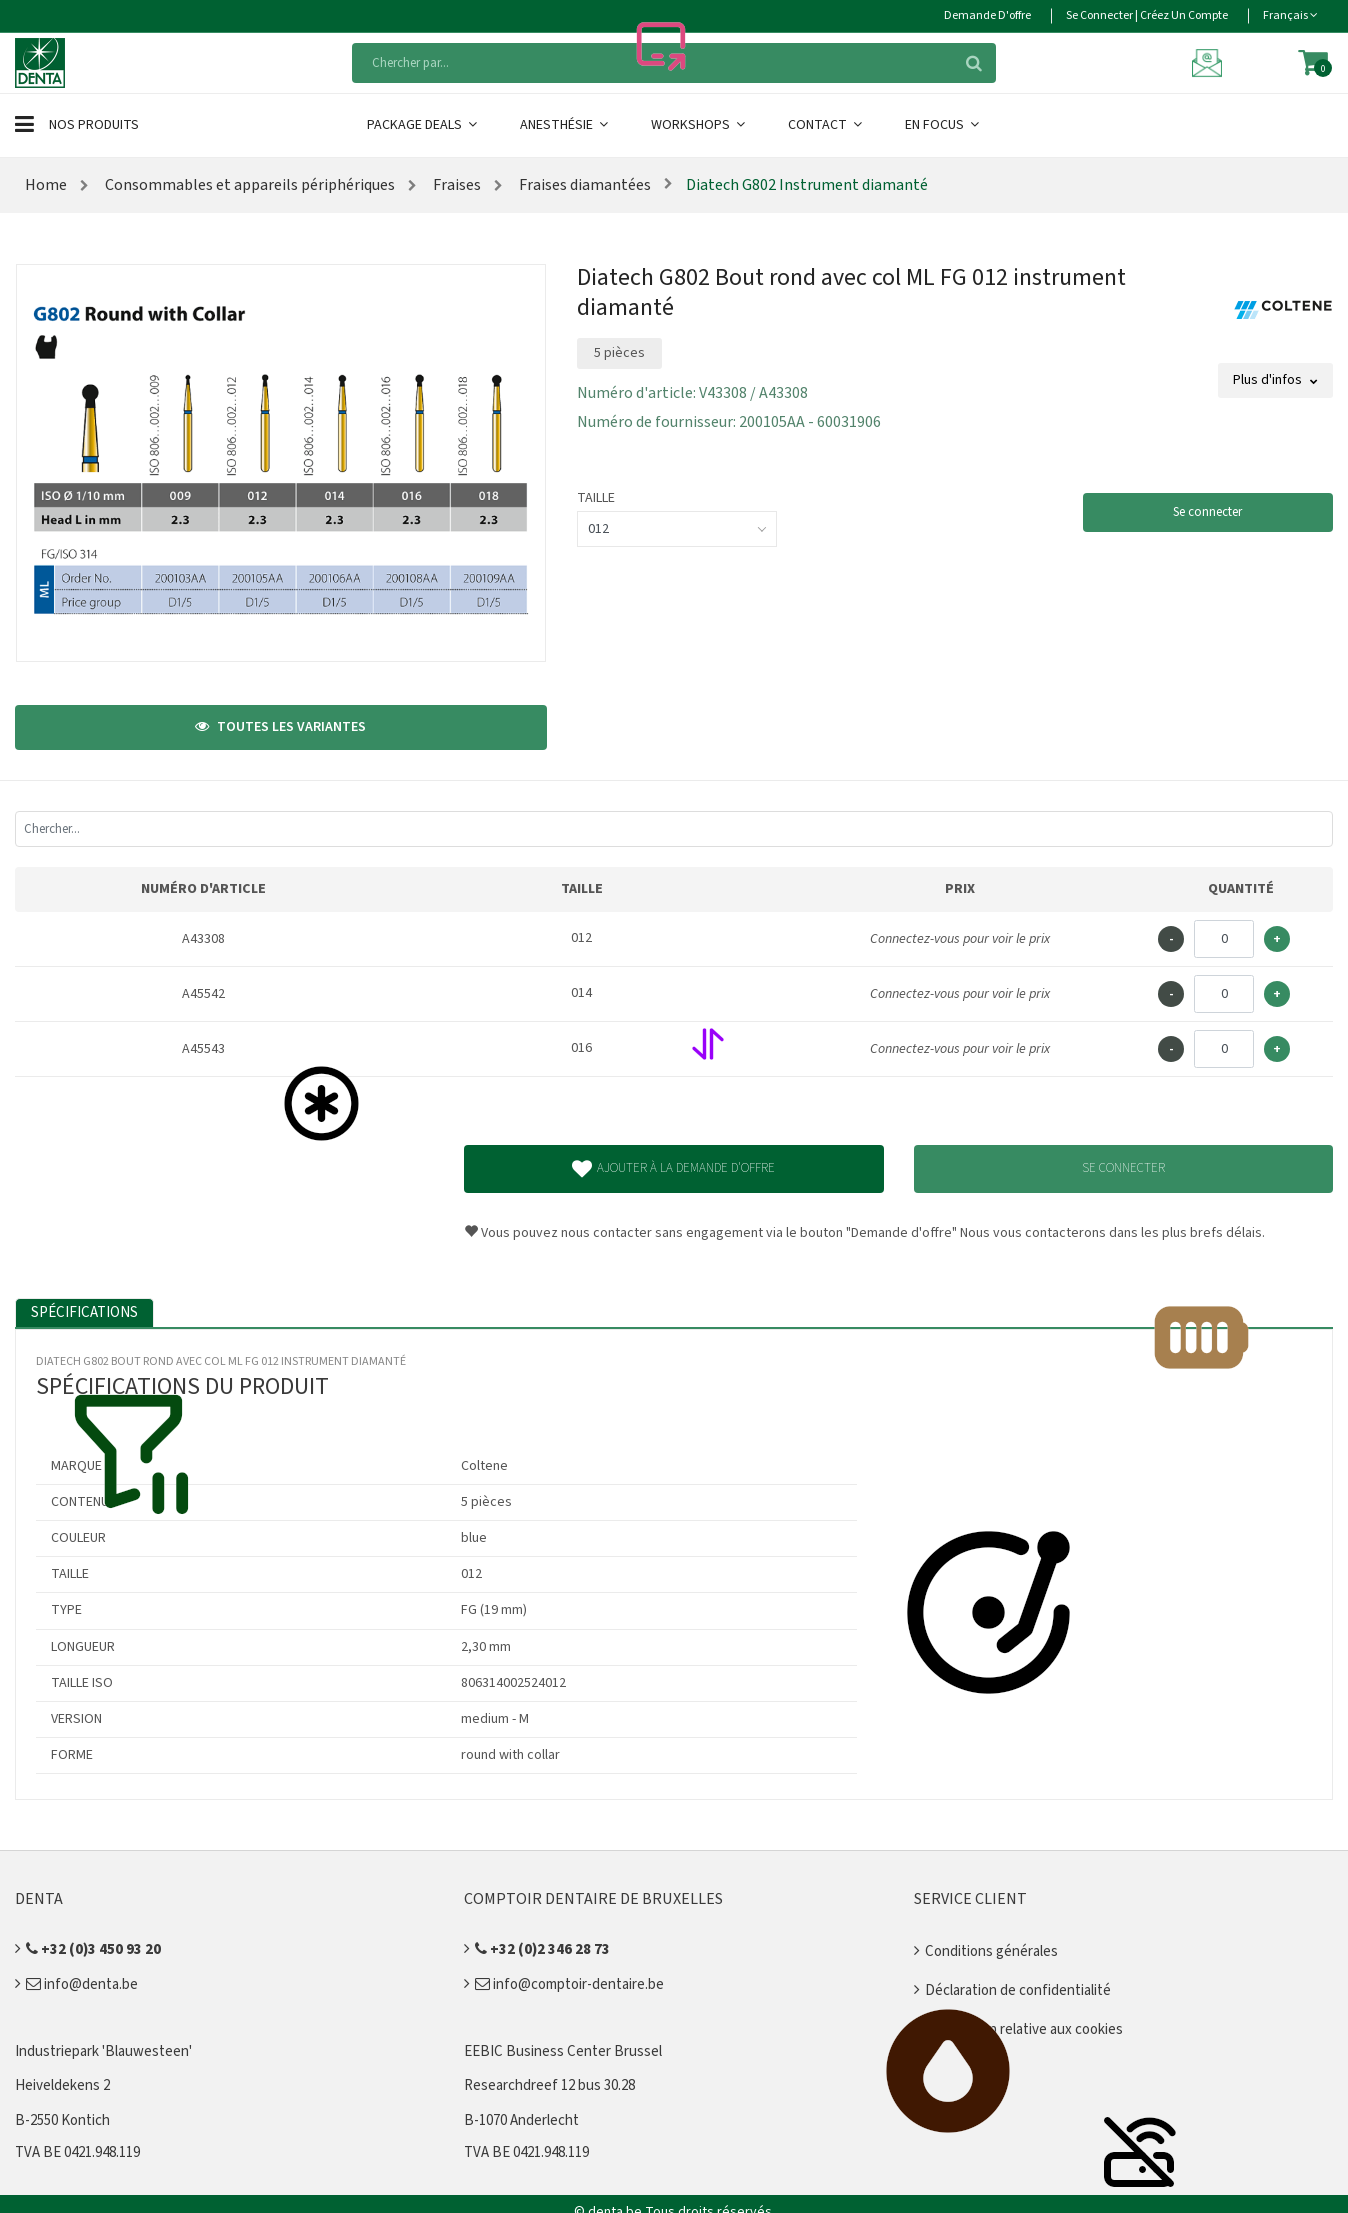 The width and height of the screenshot is (1348, 2213). I want to click on pause active filters, so click(128, 1448).